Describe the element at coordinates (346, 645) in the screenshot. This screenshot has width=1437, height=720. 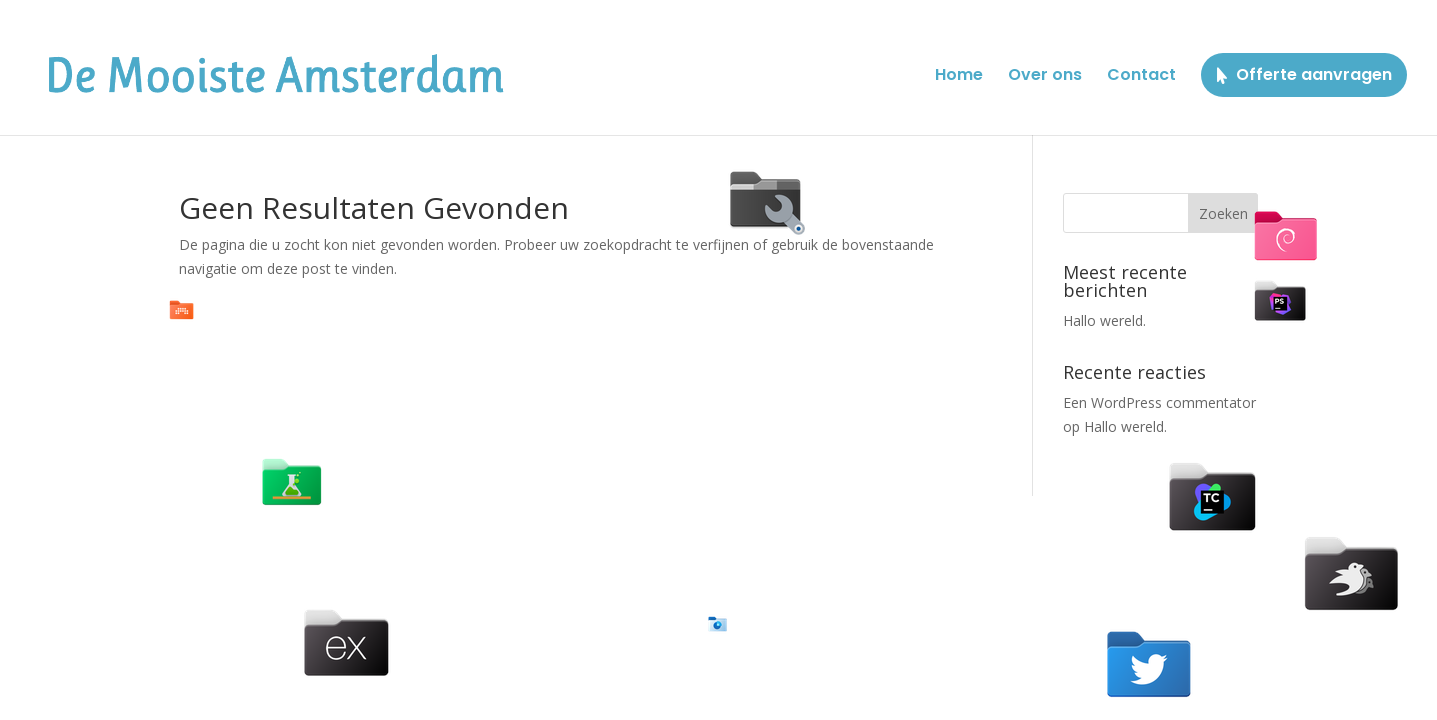
I see `folder containing express.js project files` at that location.